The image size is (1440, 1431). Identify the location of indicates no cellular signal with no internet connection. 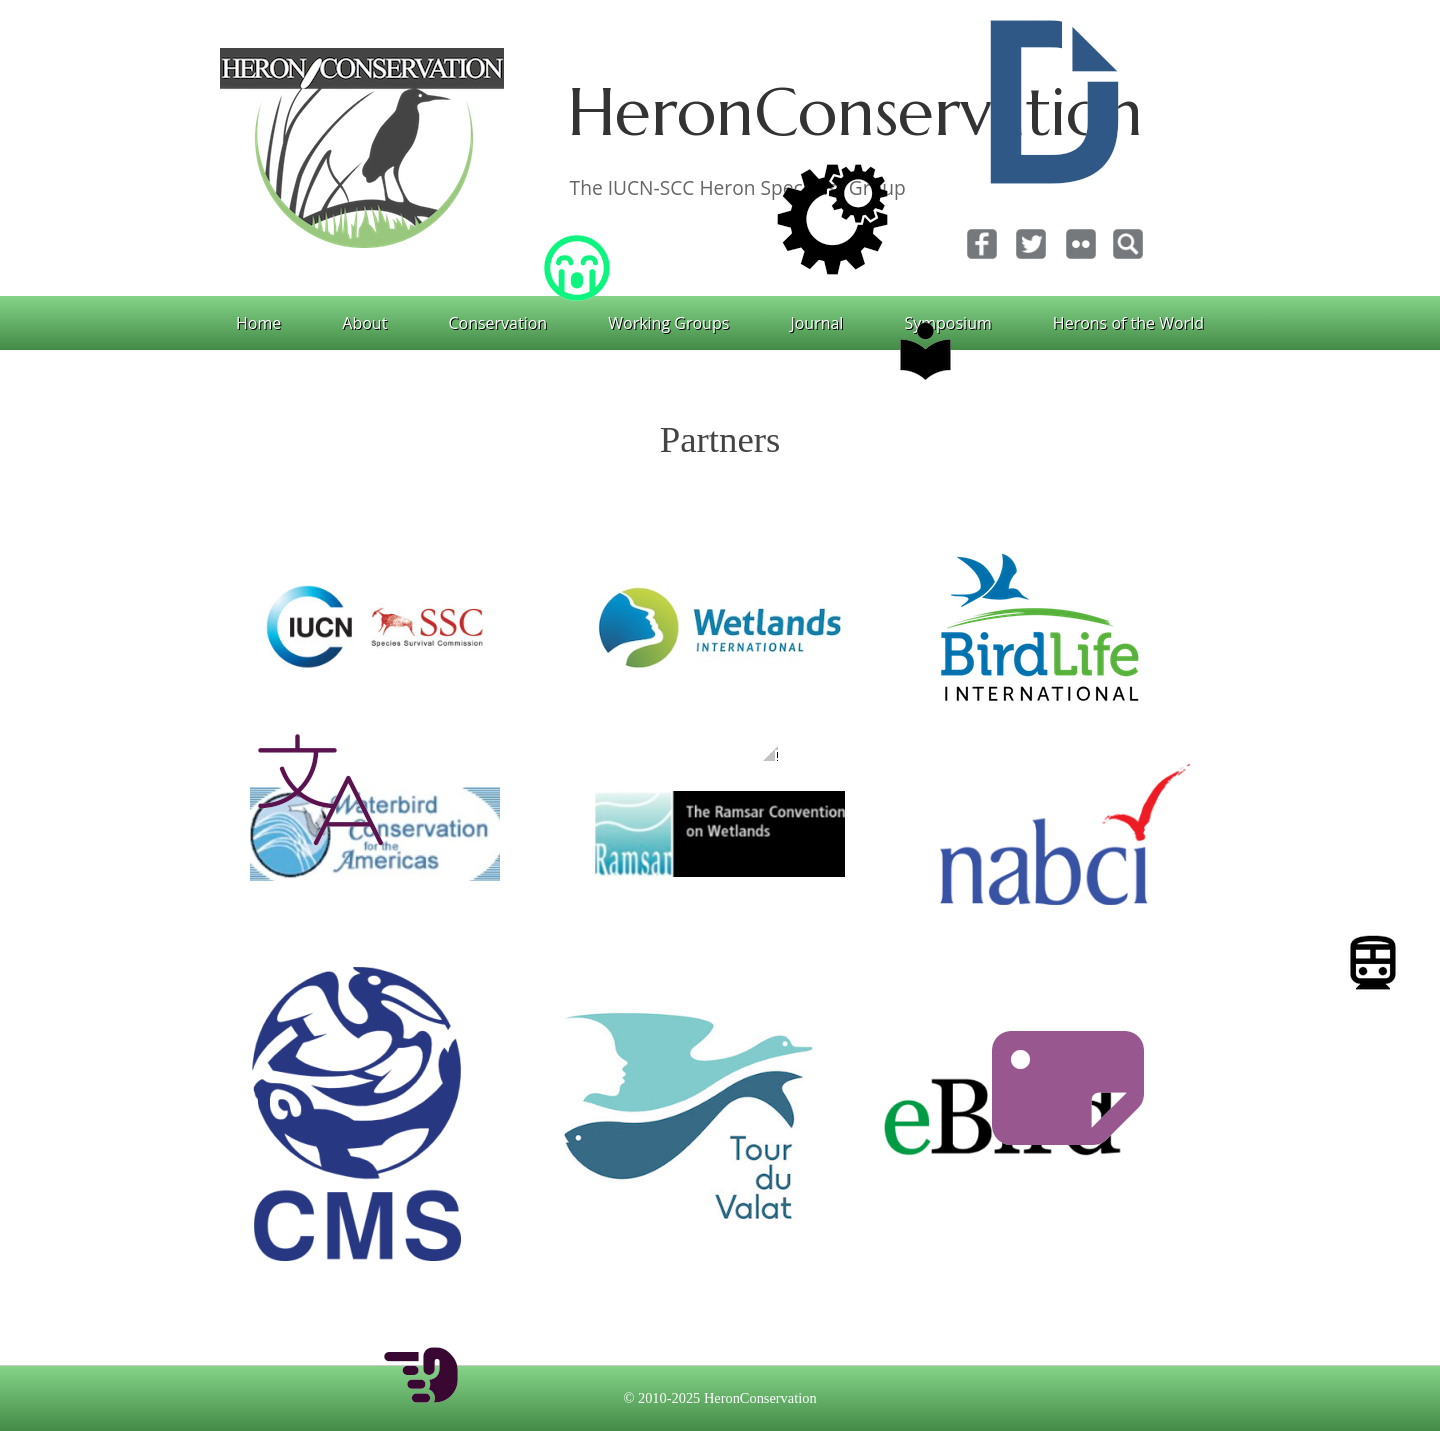
(770, 753).